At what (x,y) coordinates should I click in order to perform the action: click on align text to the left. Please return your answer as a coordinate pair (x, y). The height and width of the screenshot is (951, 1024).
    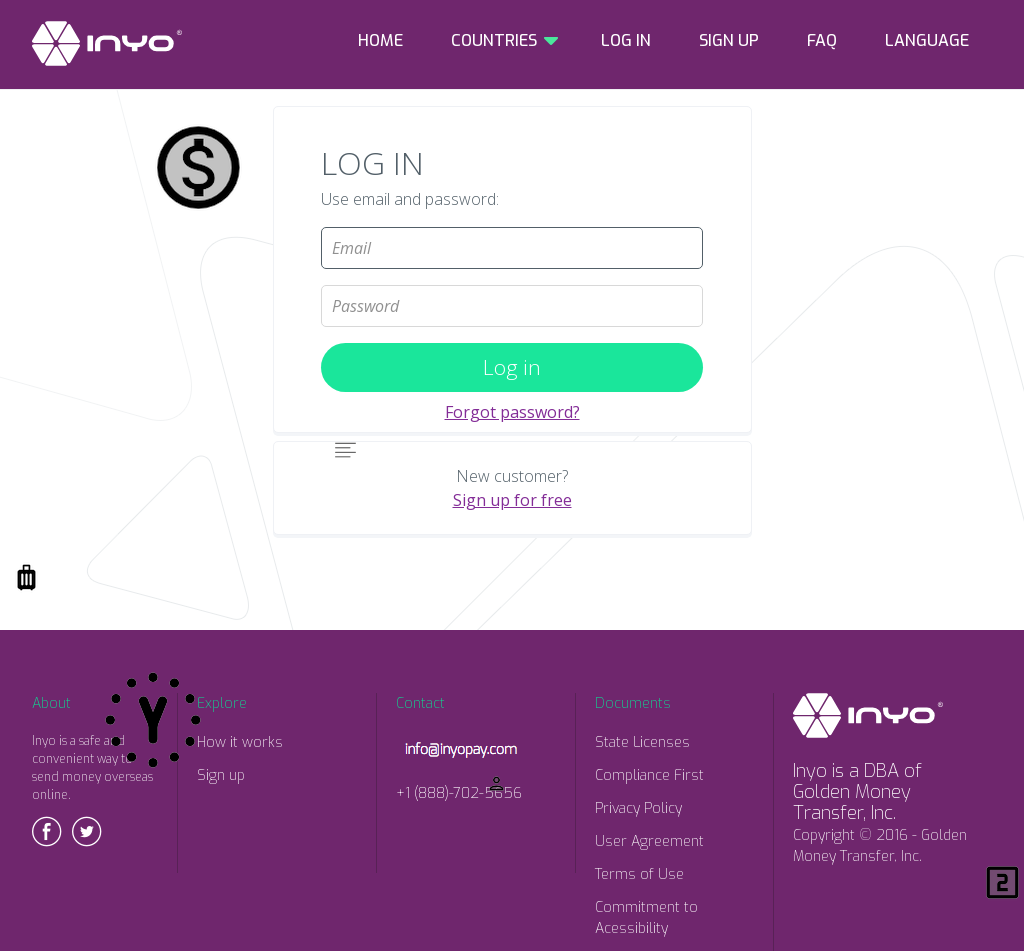
    Looking at the image, I should click on (345, 450).